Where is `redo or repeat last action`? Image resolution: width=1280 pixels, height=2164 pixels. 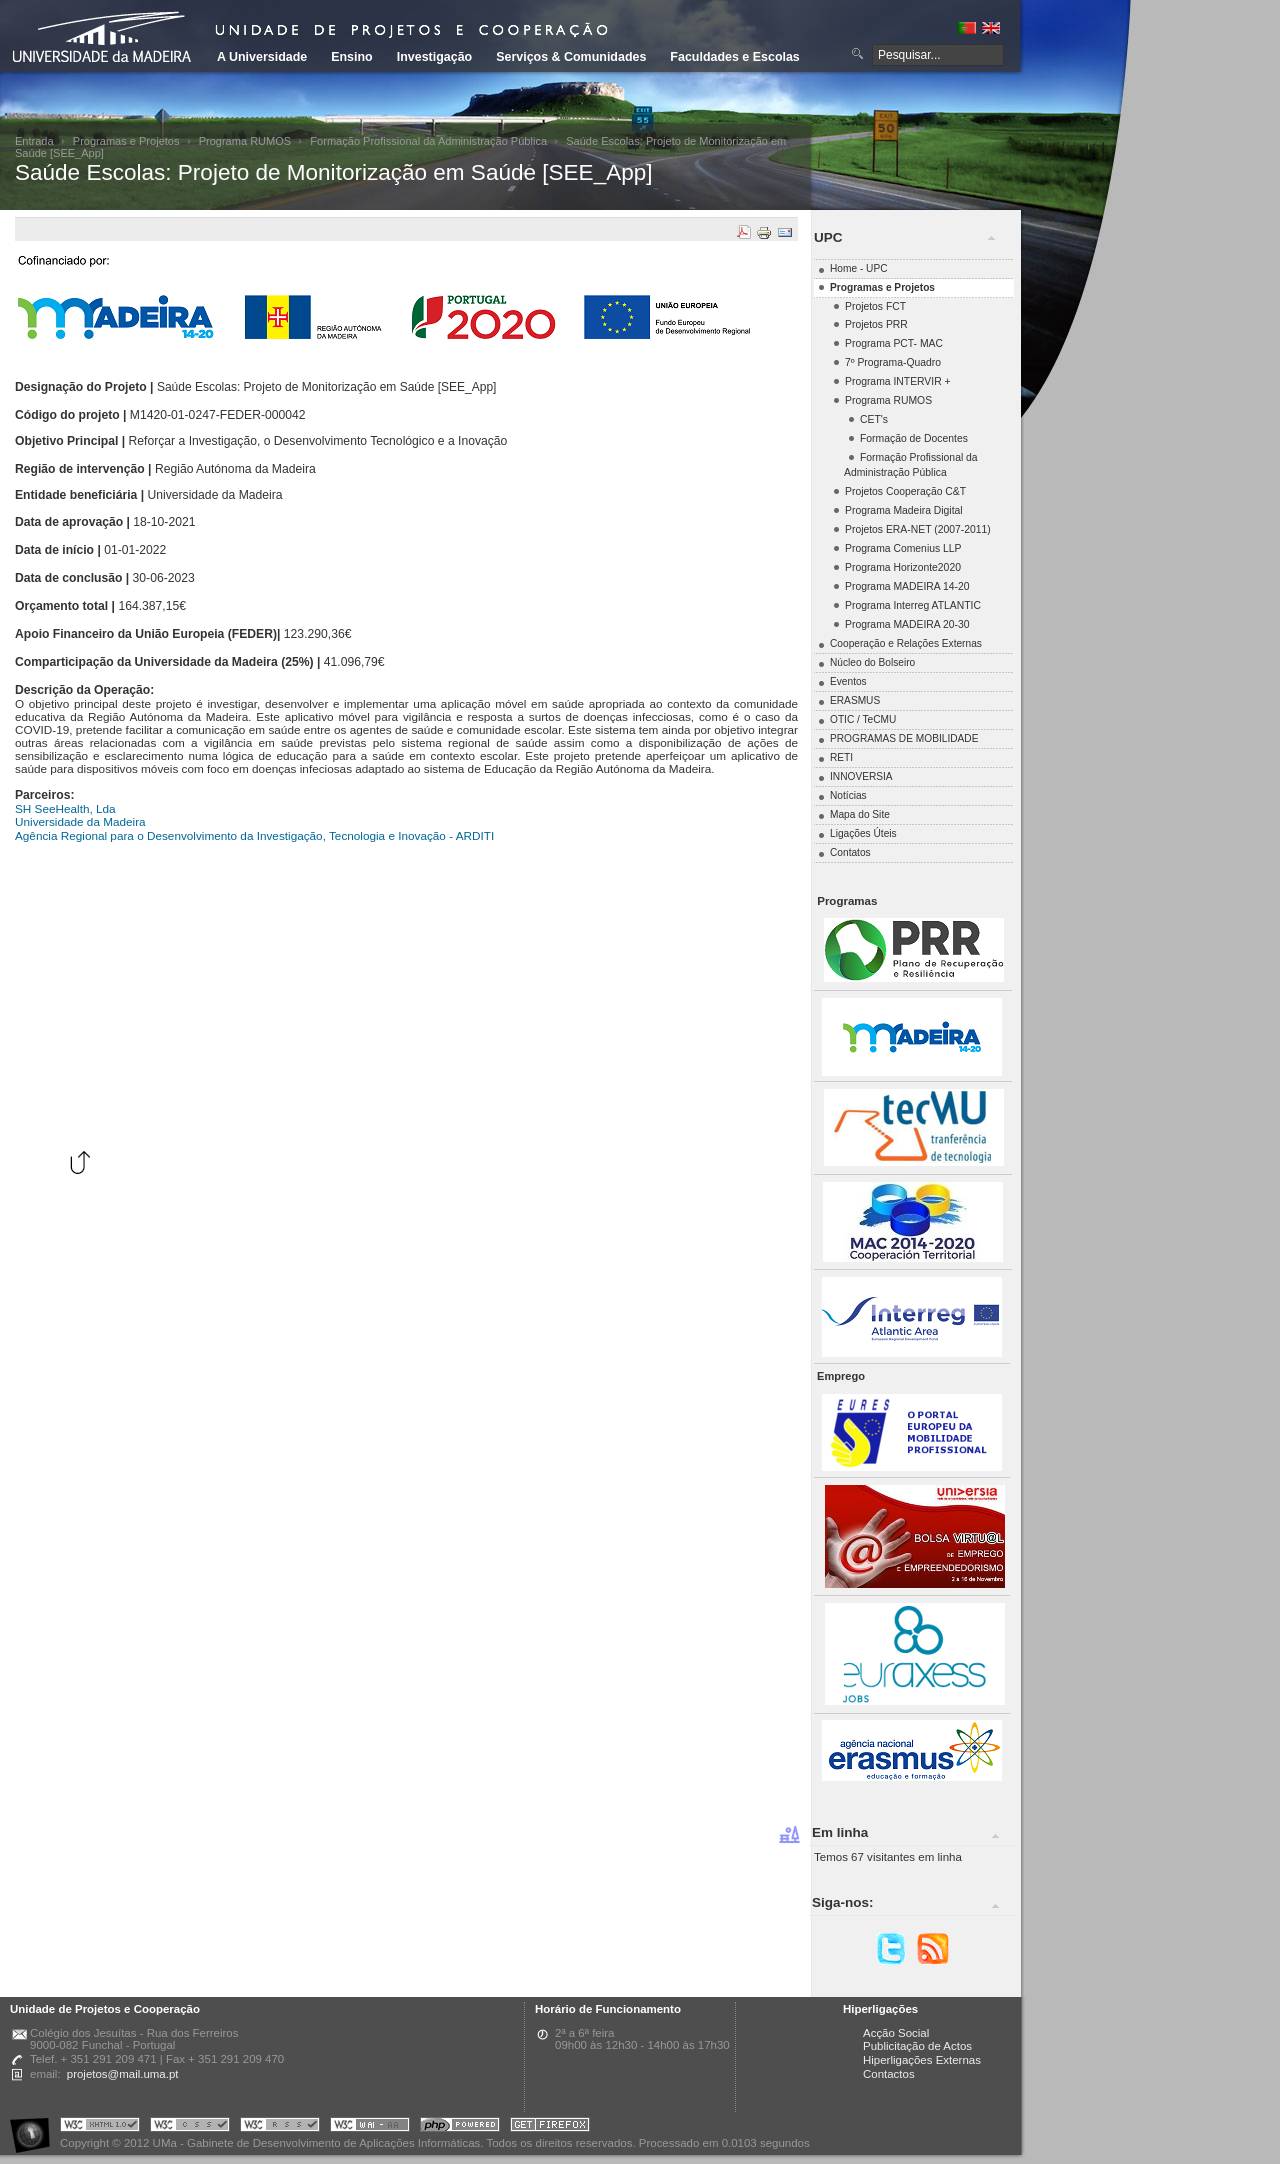
redo or repeat last action is located at coordinates (79, 1162).